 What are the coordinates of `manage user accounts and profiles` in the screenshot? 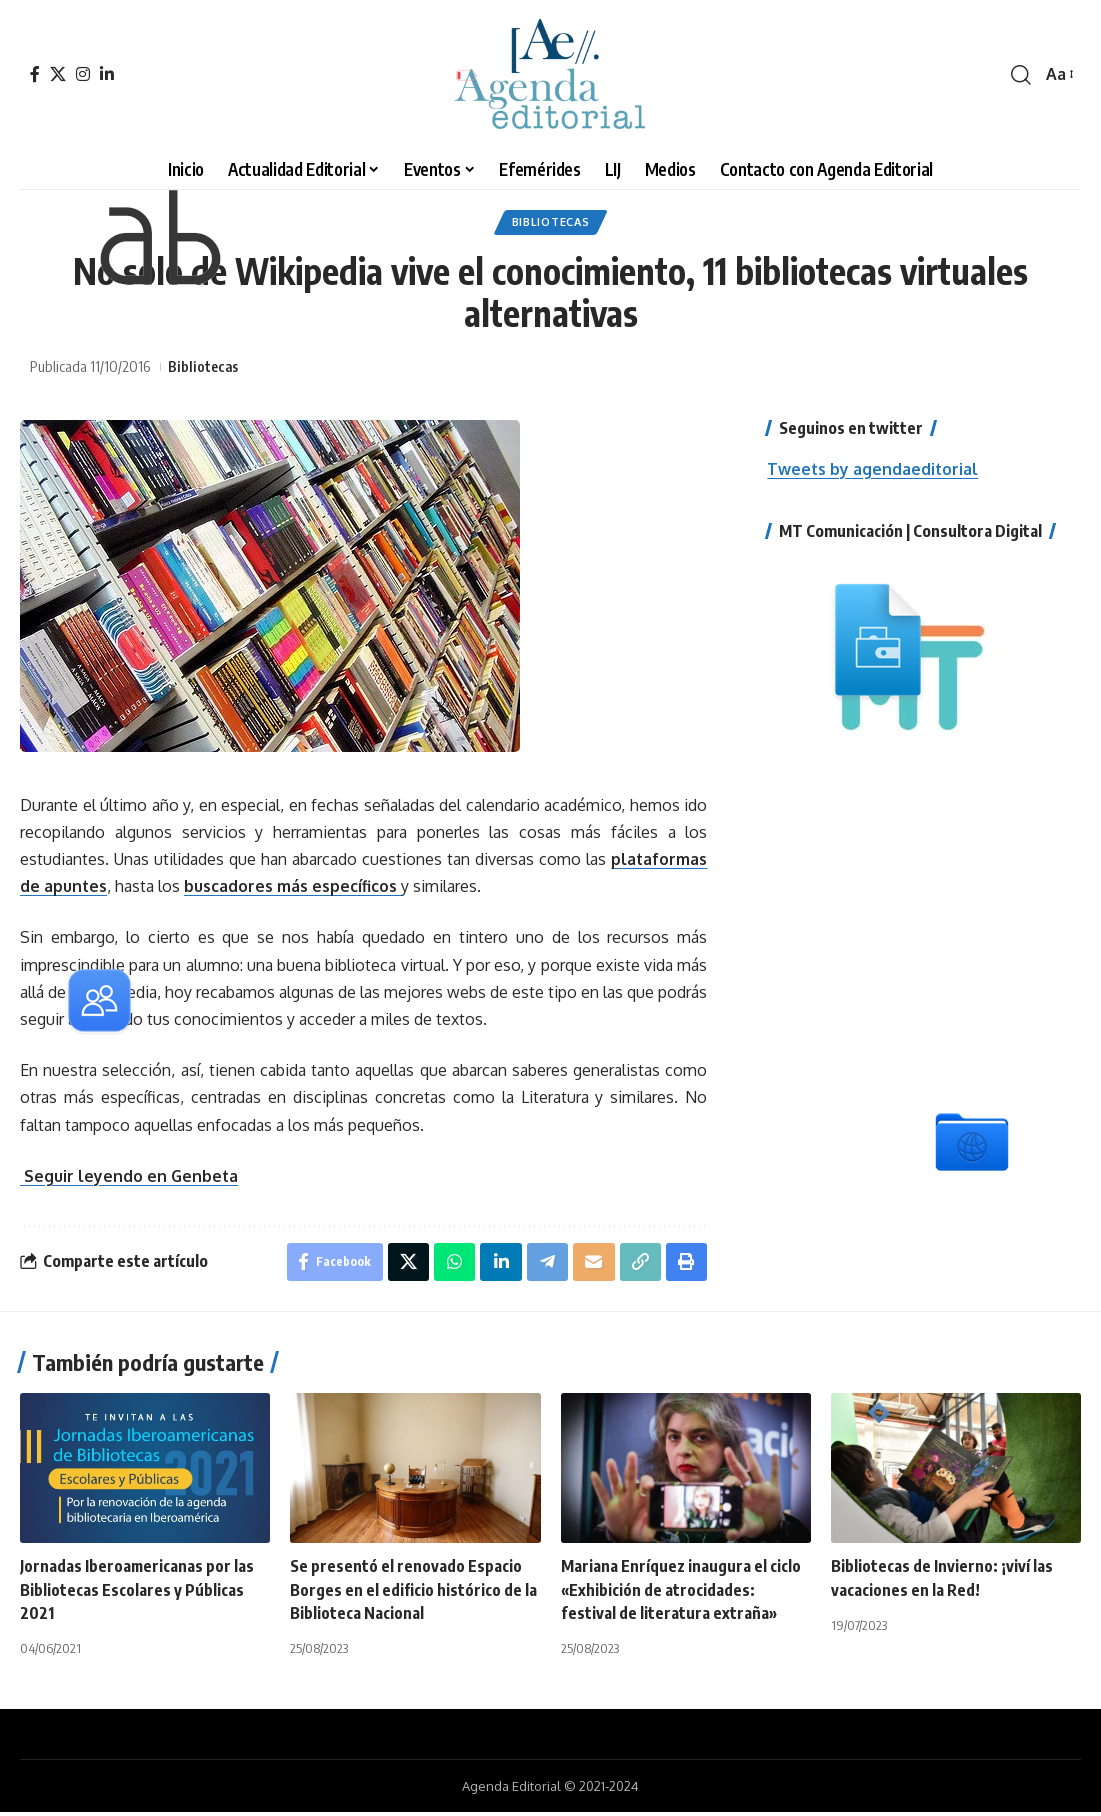 It's located at (99, 1001).